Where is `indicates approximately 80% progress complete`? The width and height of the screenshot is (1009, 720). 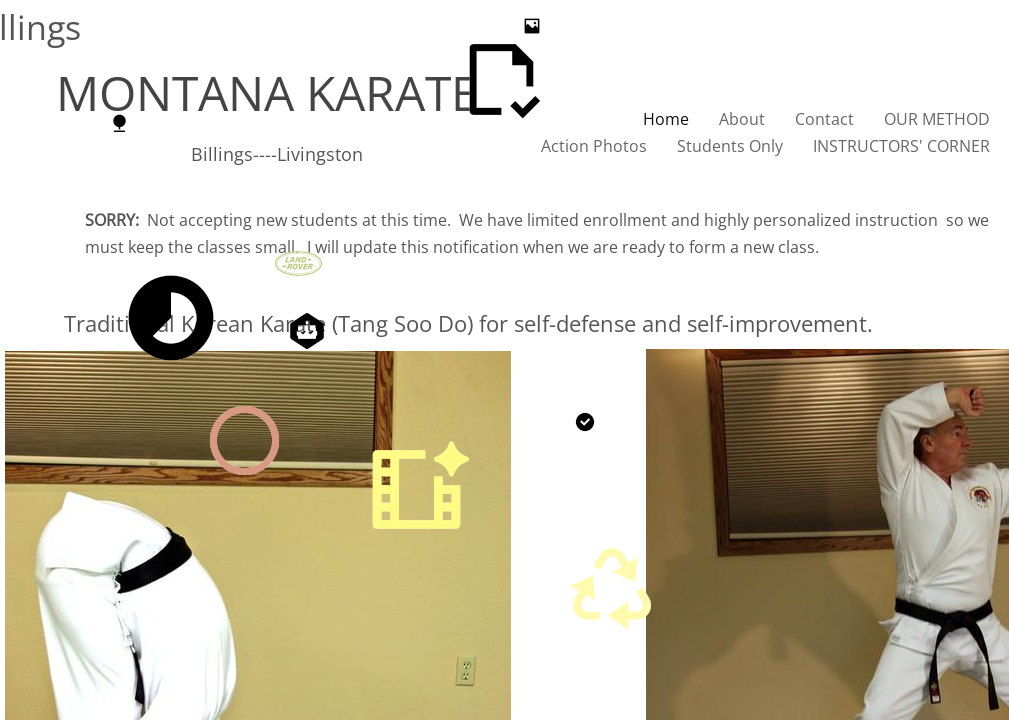 indicates approximately 80% progress complete is located at coordinates (171, 318).